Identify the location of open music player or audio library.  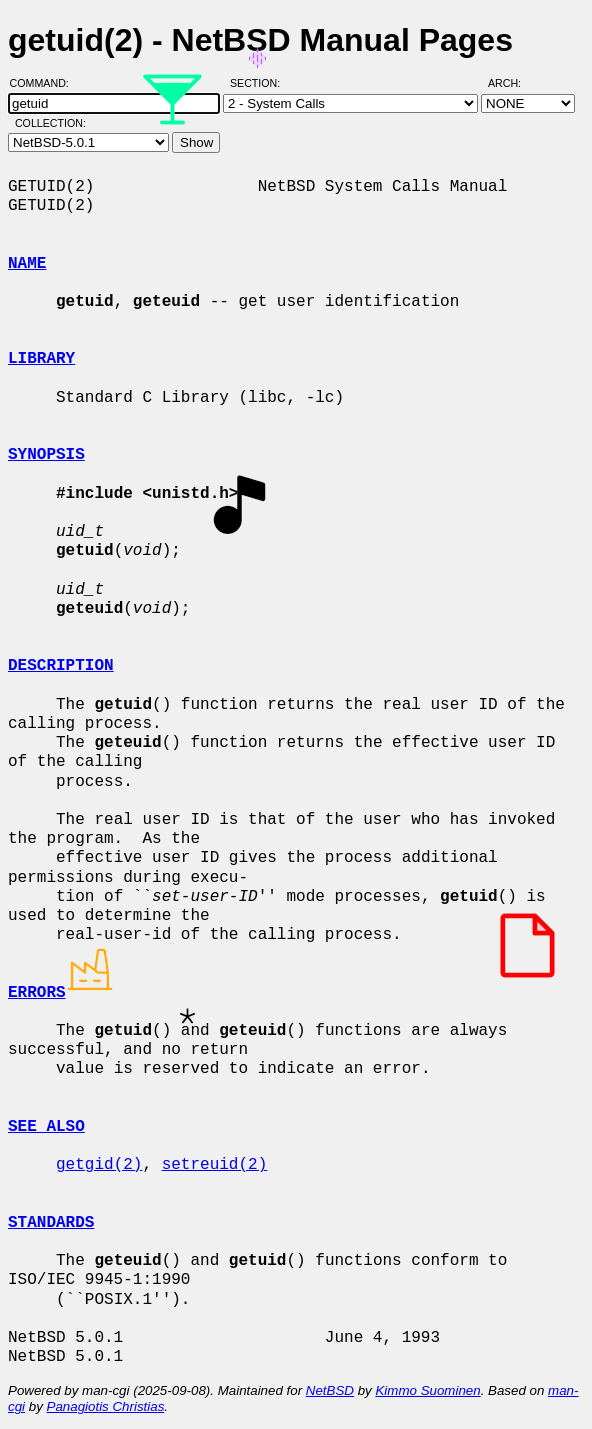
(239, 503).